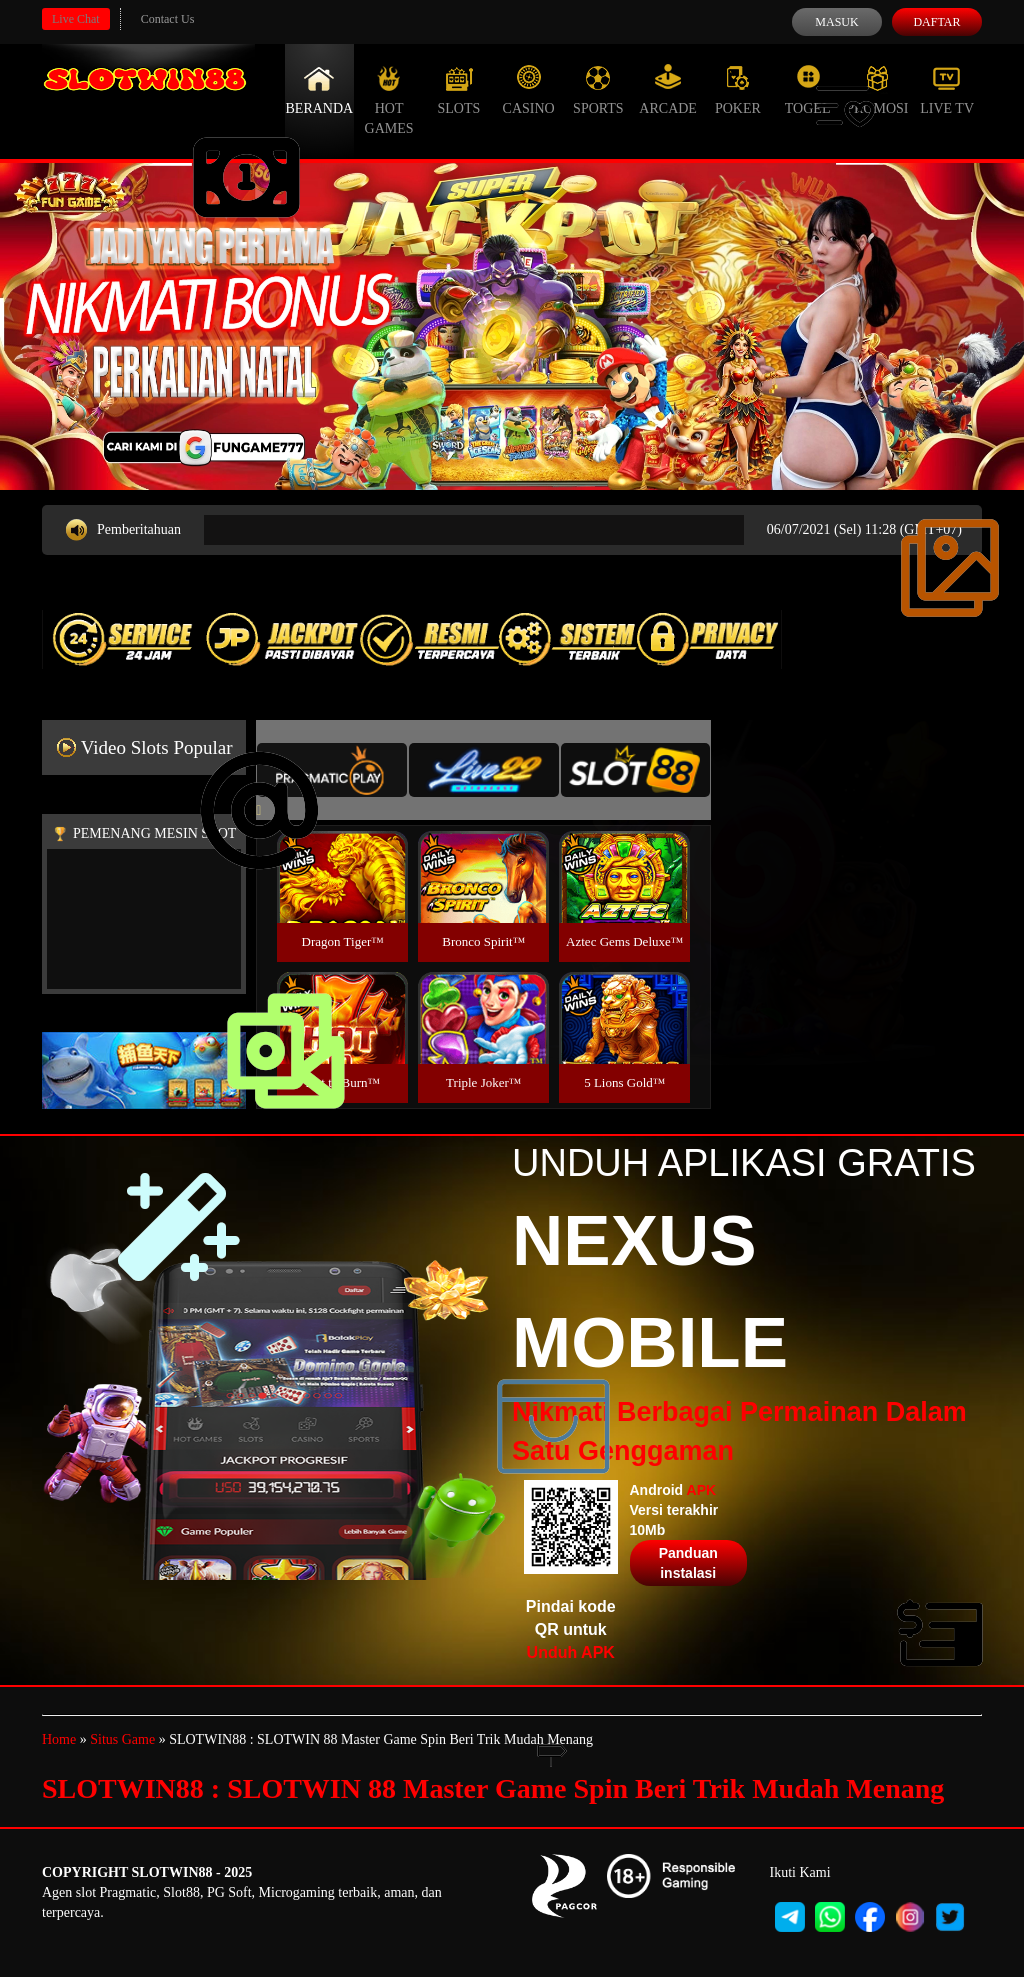  What do you see at coordinates (259, 810) in the screenshot?
I see `enter an email address` at bounding box center [259, 810].